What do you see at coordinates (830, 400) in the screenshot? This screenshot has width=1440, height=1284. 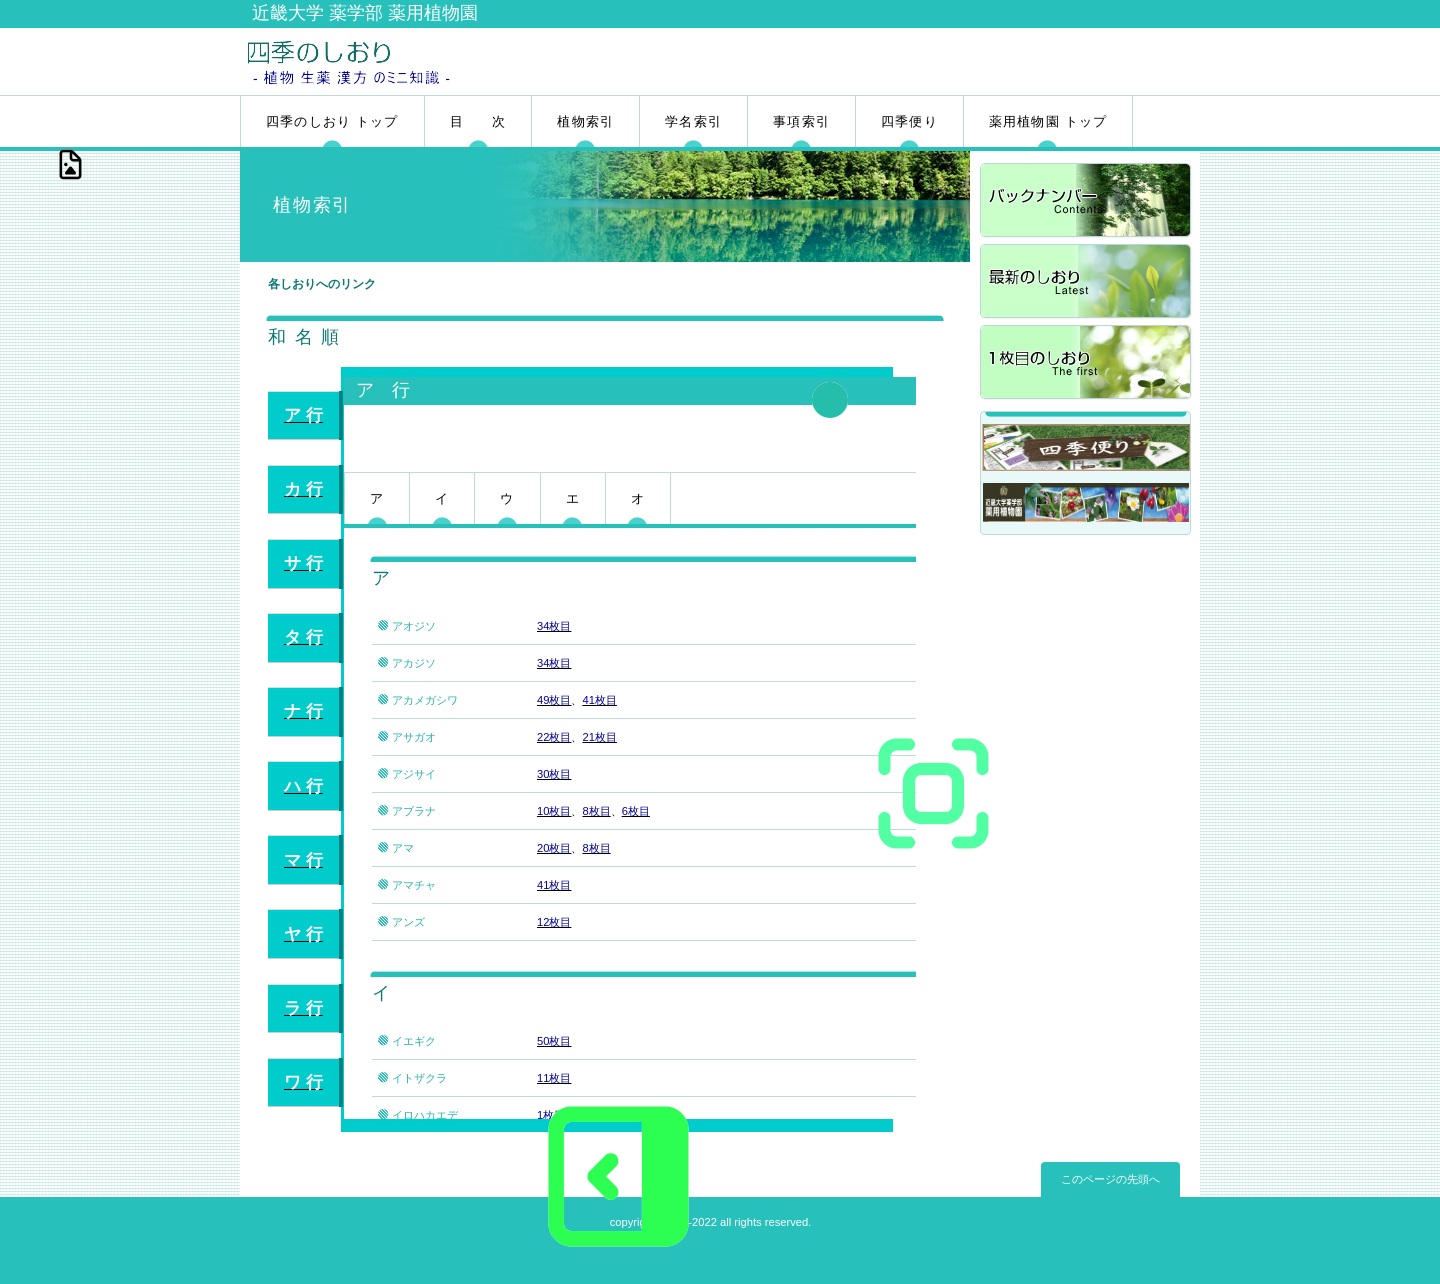 I see `start recording audio or video` at bounding box center [830, 400].